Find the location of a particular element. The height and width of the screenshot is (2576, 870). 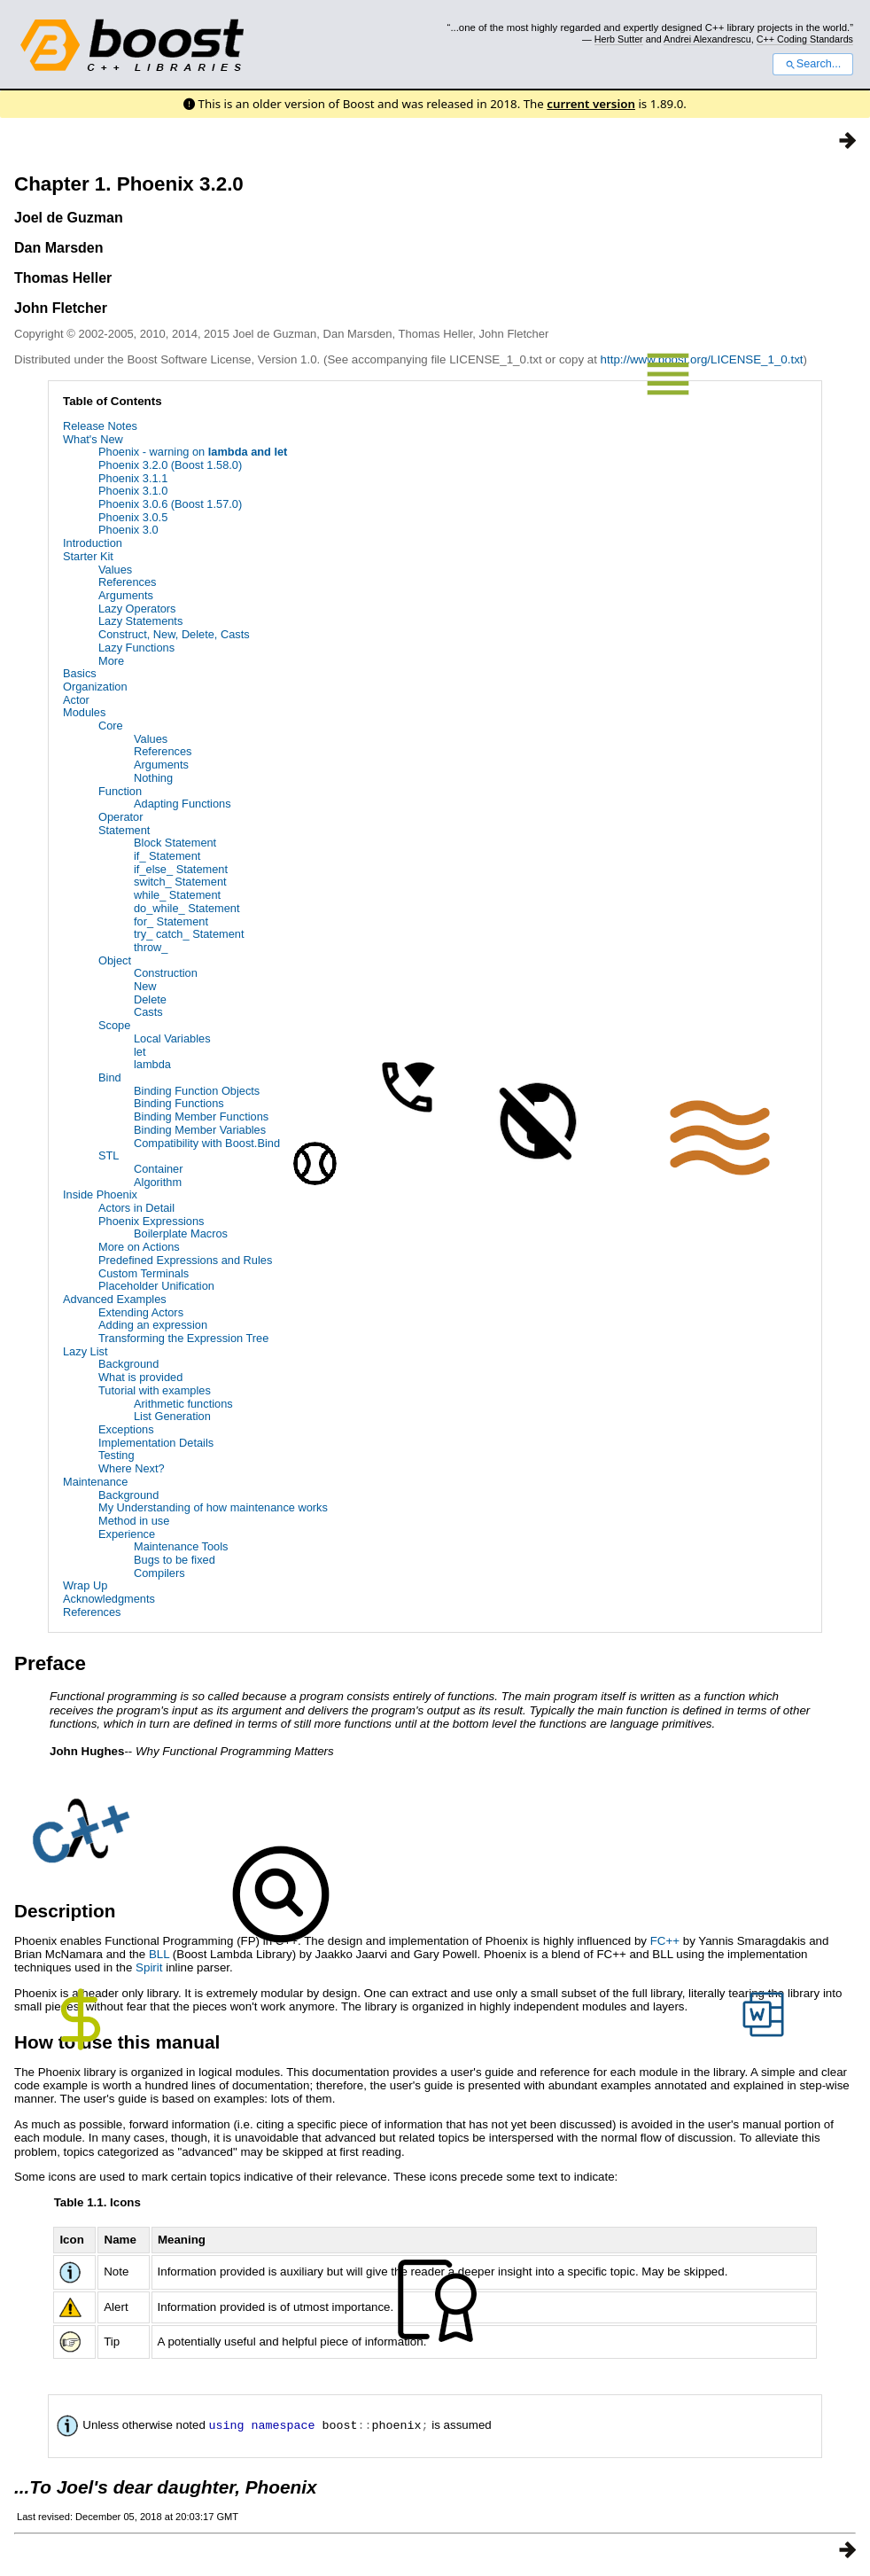

justify text alignment is located at coordinates (668, 374).